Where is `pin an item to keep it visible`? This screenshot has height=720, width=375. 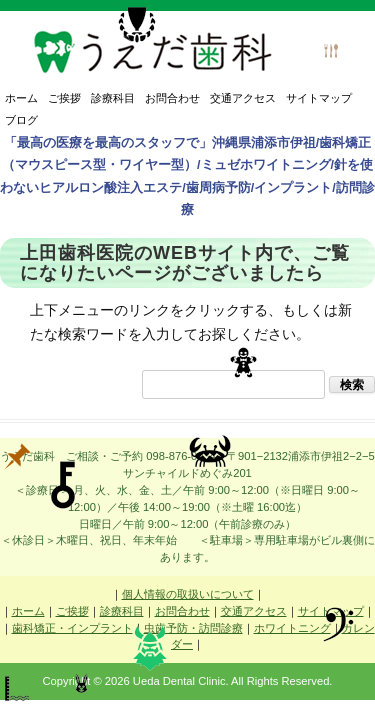 pin an item to keep it visible is located at coordinates (17, 456).